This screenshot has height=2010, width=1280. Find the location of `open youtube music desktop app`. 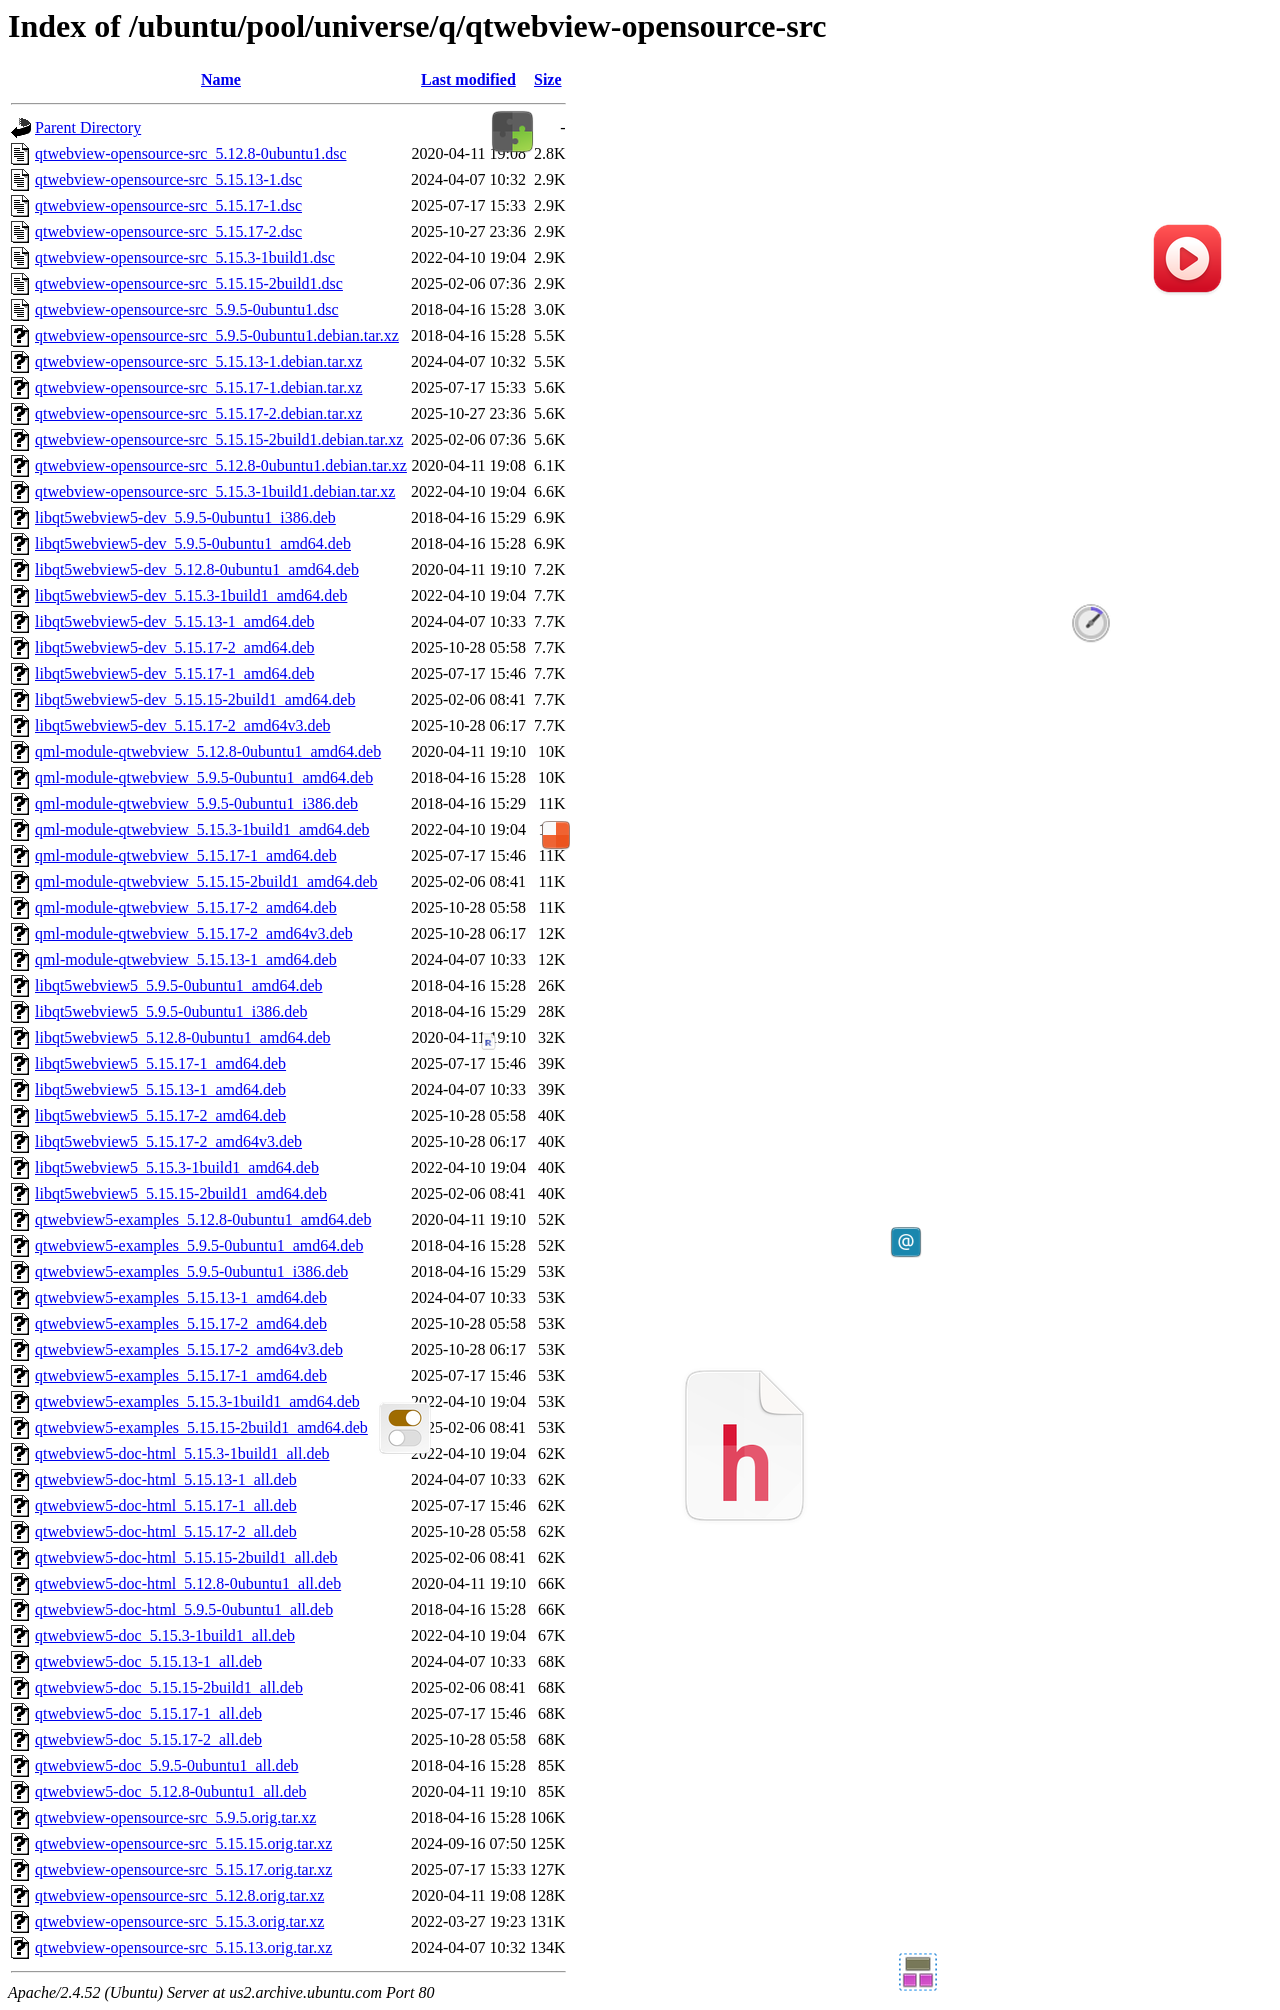

open youtube music desktop app is located at coordinates (1187, 258).